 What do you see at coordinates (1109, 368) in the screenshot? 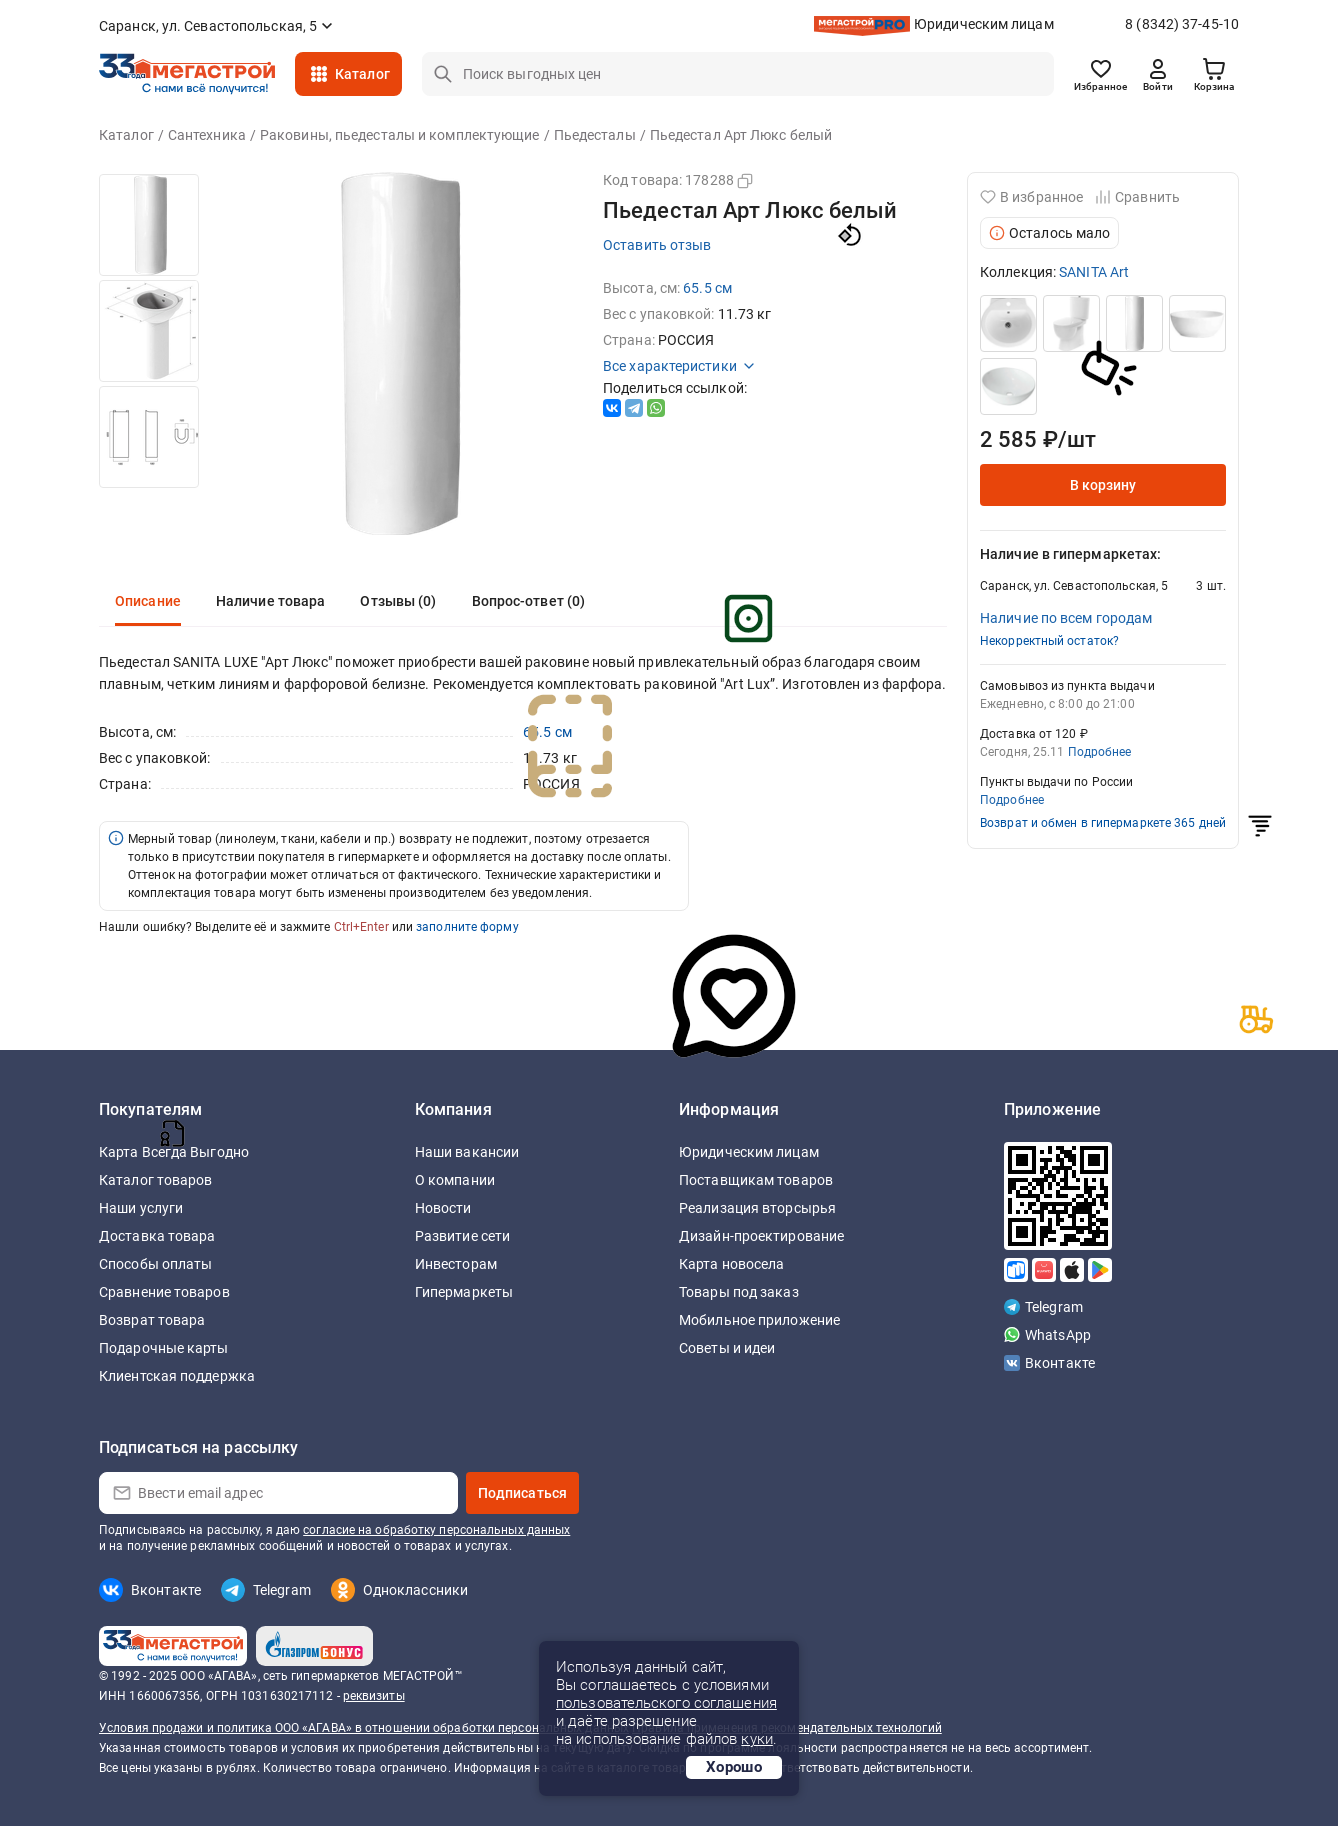
I see `spotlight or highlight feature` at bounding box center [1109, 368].